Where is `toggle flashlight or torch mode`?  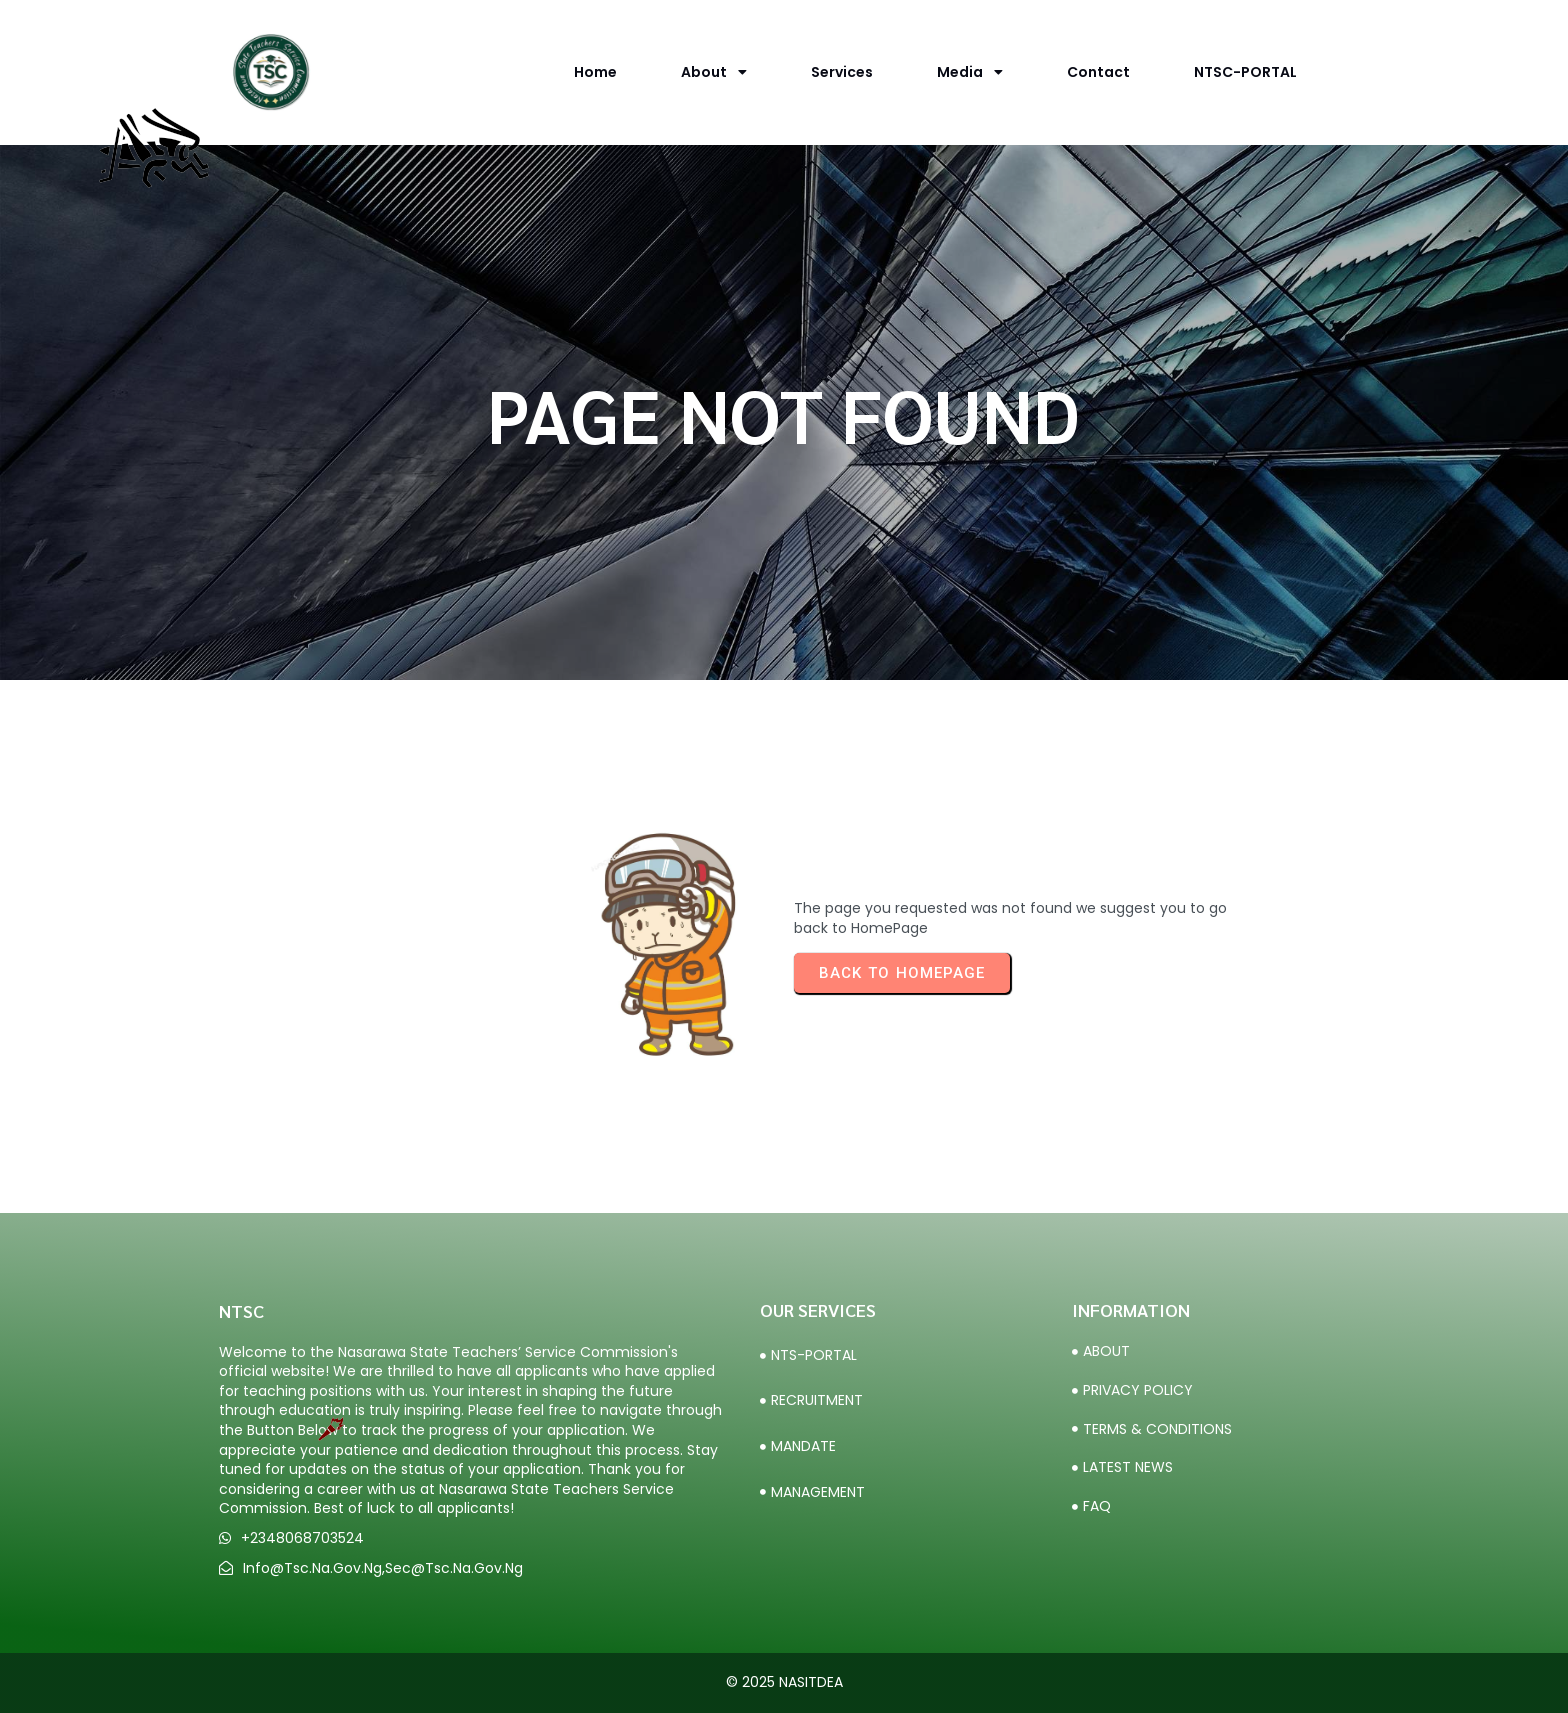
toggle flashlight or torch mode is located at coordinates (331, 1428).